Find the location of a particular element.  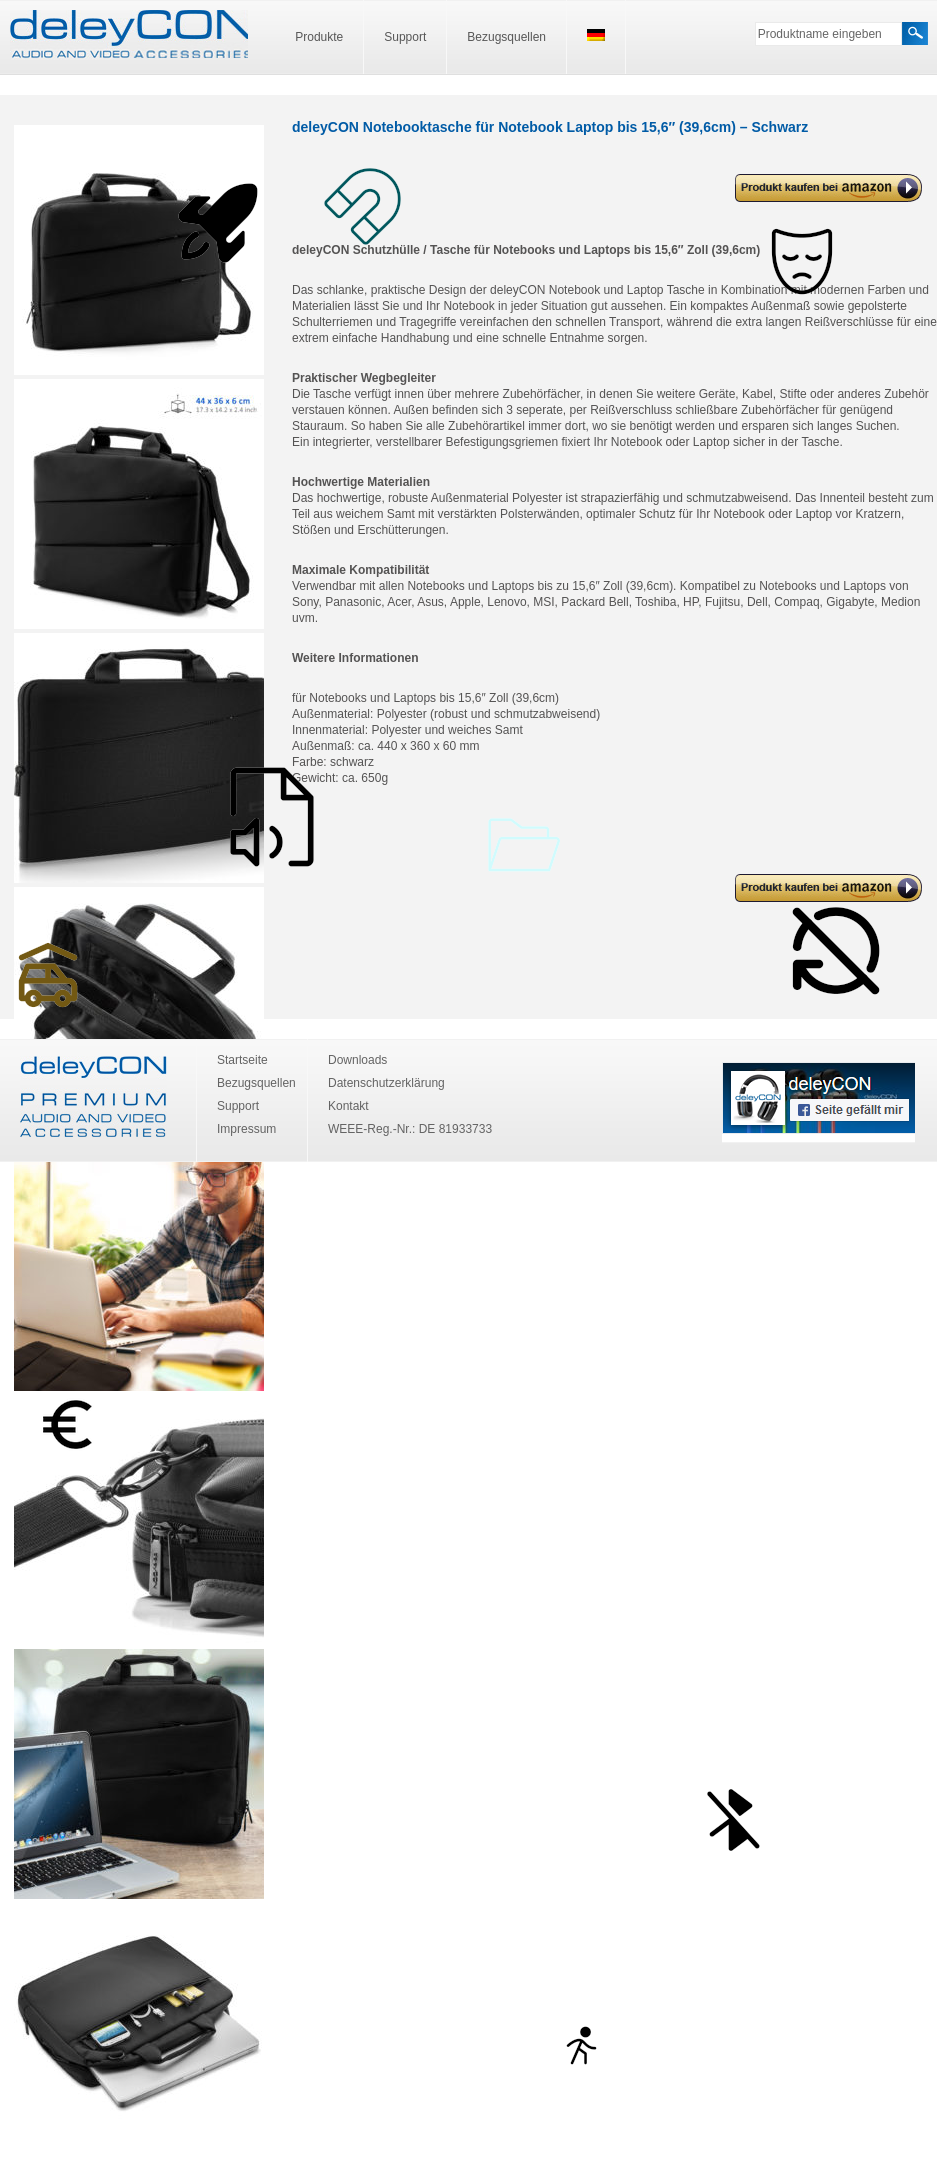

access garage or parking location is located at coordinates (48, 975).